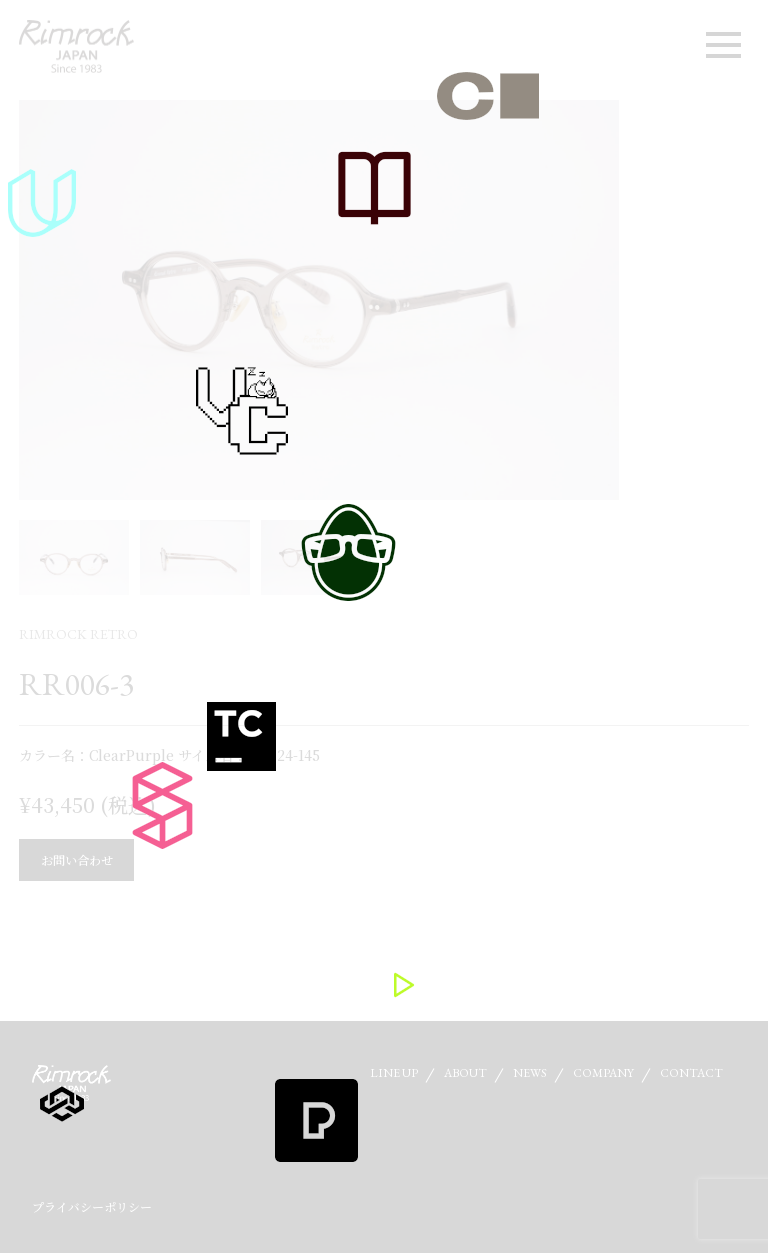 The width and height of the screenshot is (768, 1253). What do you see at coordinates (402, 985) in the screenshot?
I see `play media content` at bounding box center [402, 985].